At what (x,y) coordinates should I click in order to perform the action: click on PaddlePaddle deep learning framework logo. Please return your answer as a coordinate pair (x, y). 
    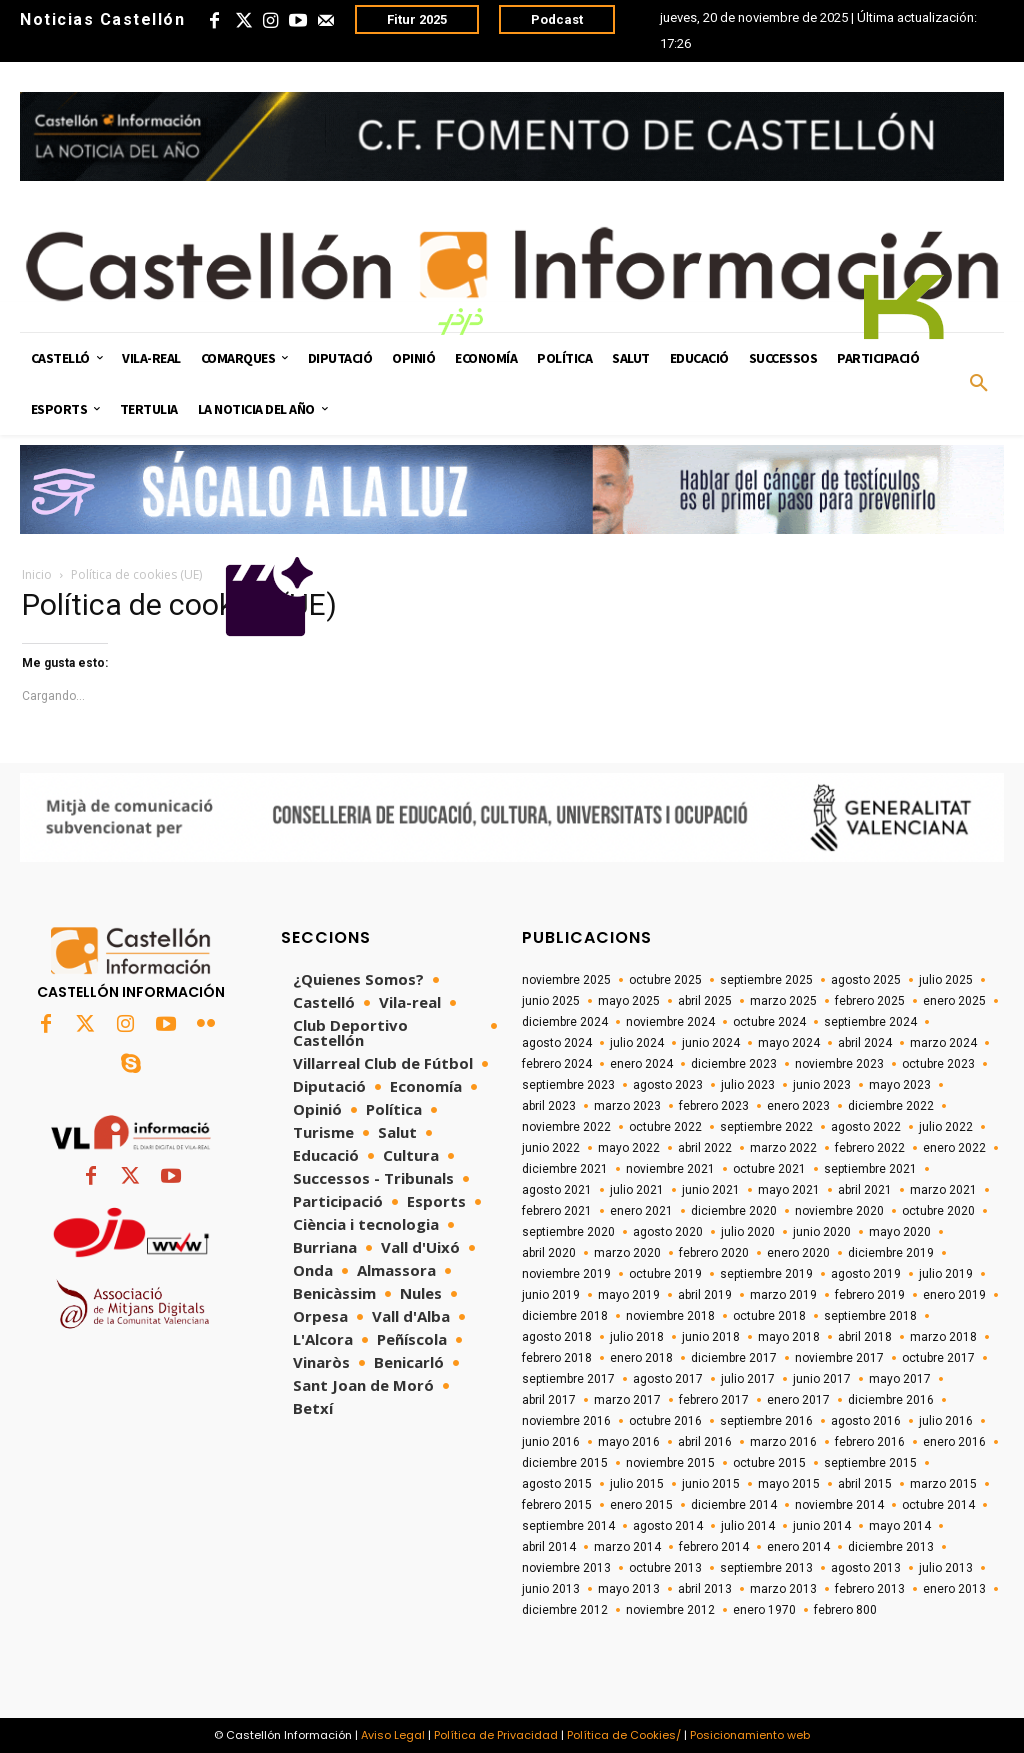
    Looking at the image, I should click on (460, 321).